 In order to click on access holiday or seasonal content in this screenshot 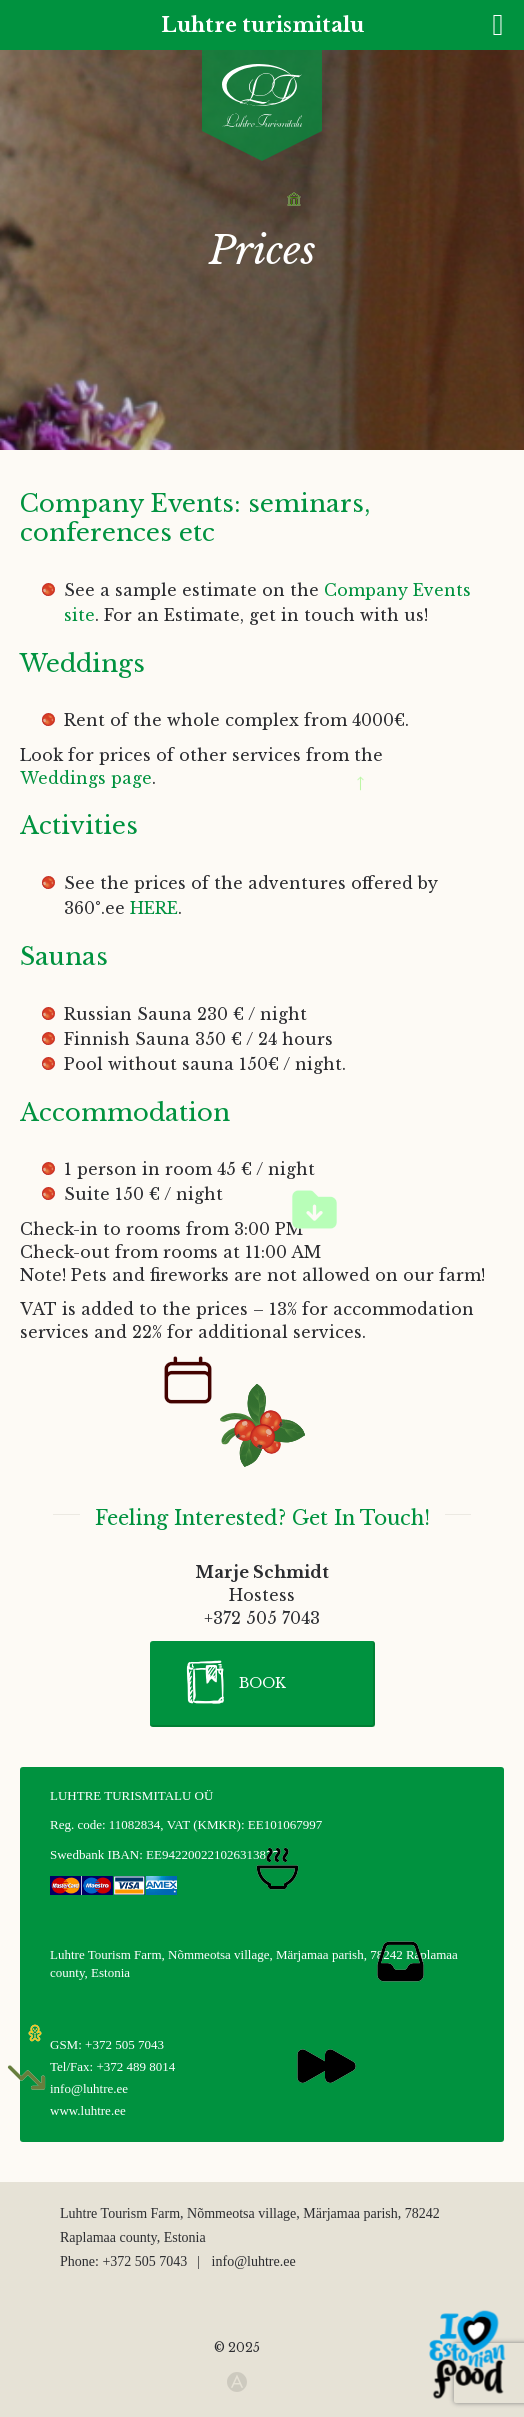, I will do `click(35, 2033)`.